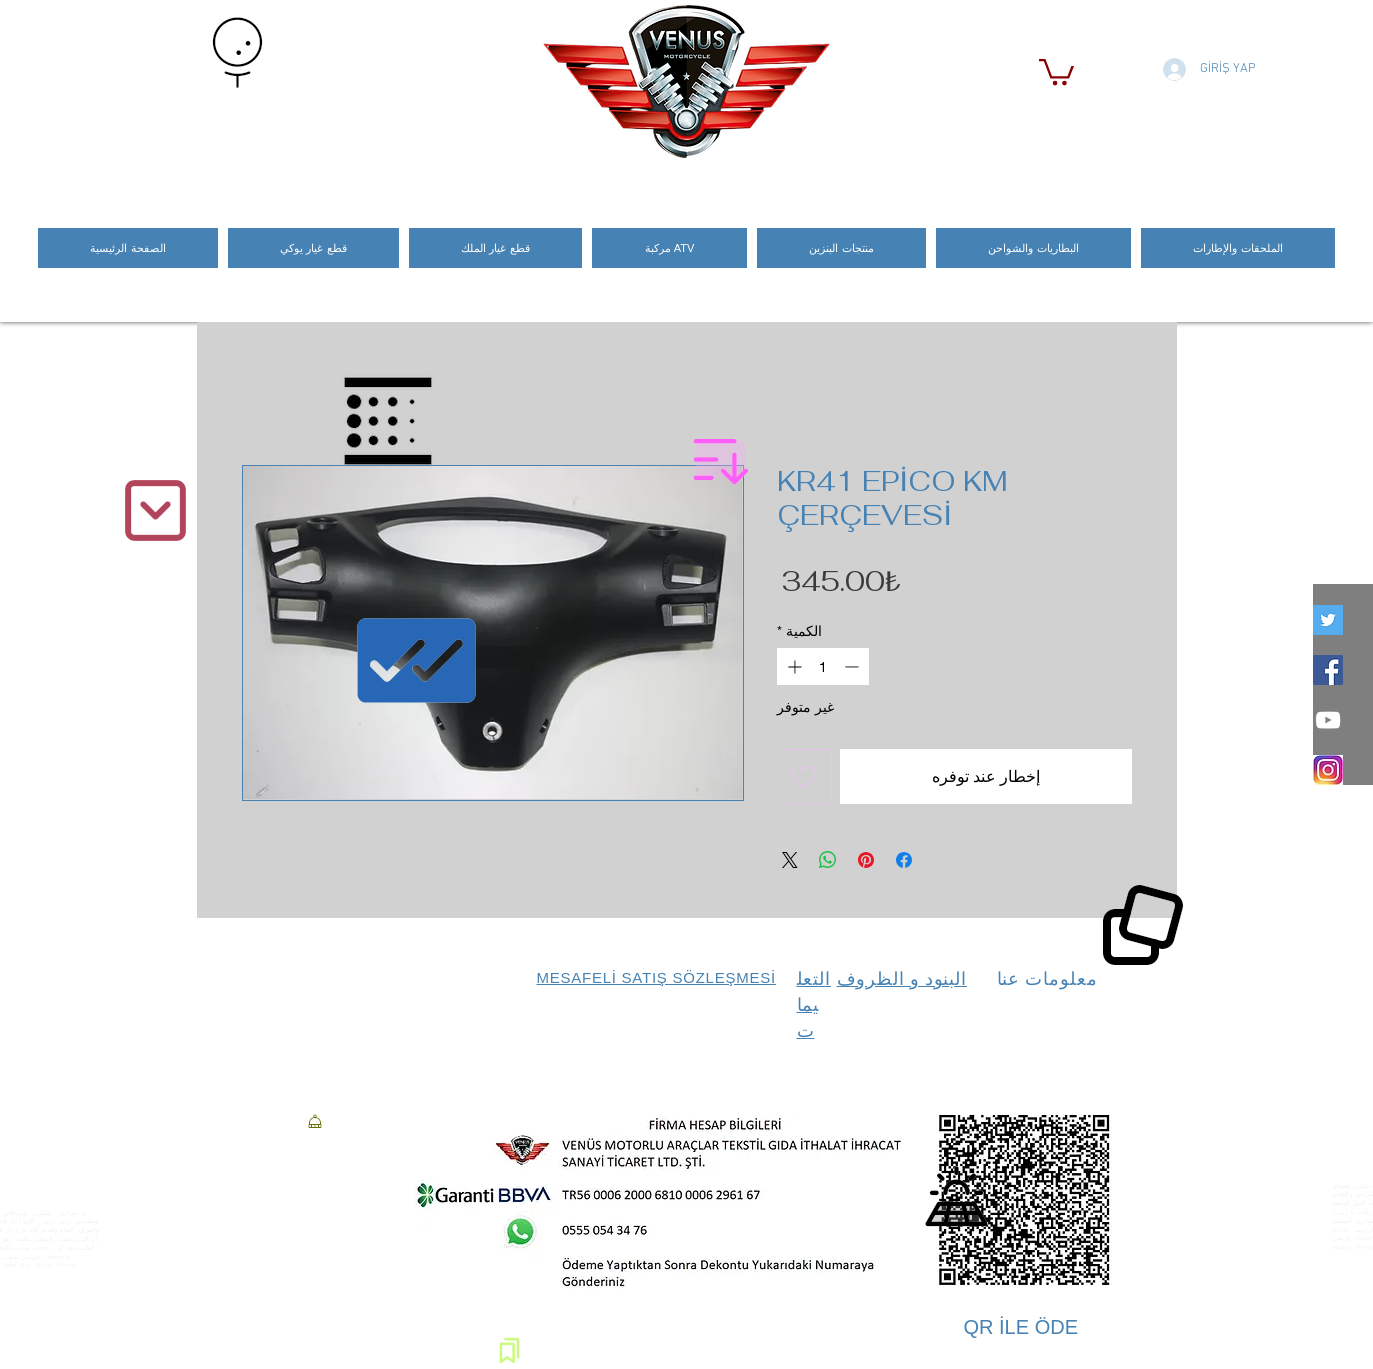 This screenshot has width=1373, height=1369. I want to click on sort items in ascending order, so click(718, 459).